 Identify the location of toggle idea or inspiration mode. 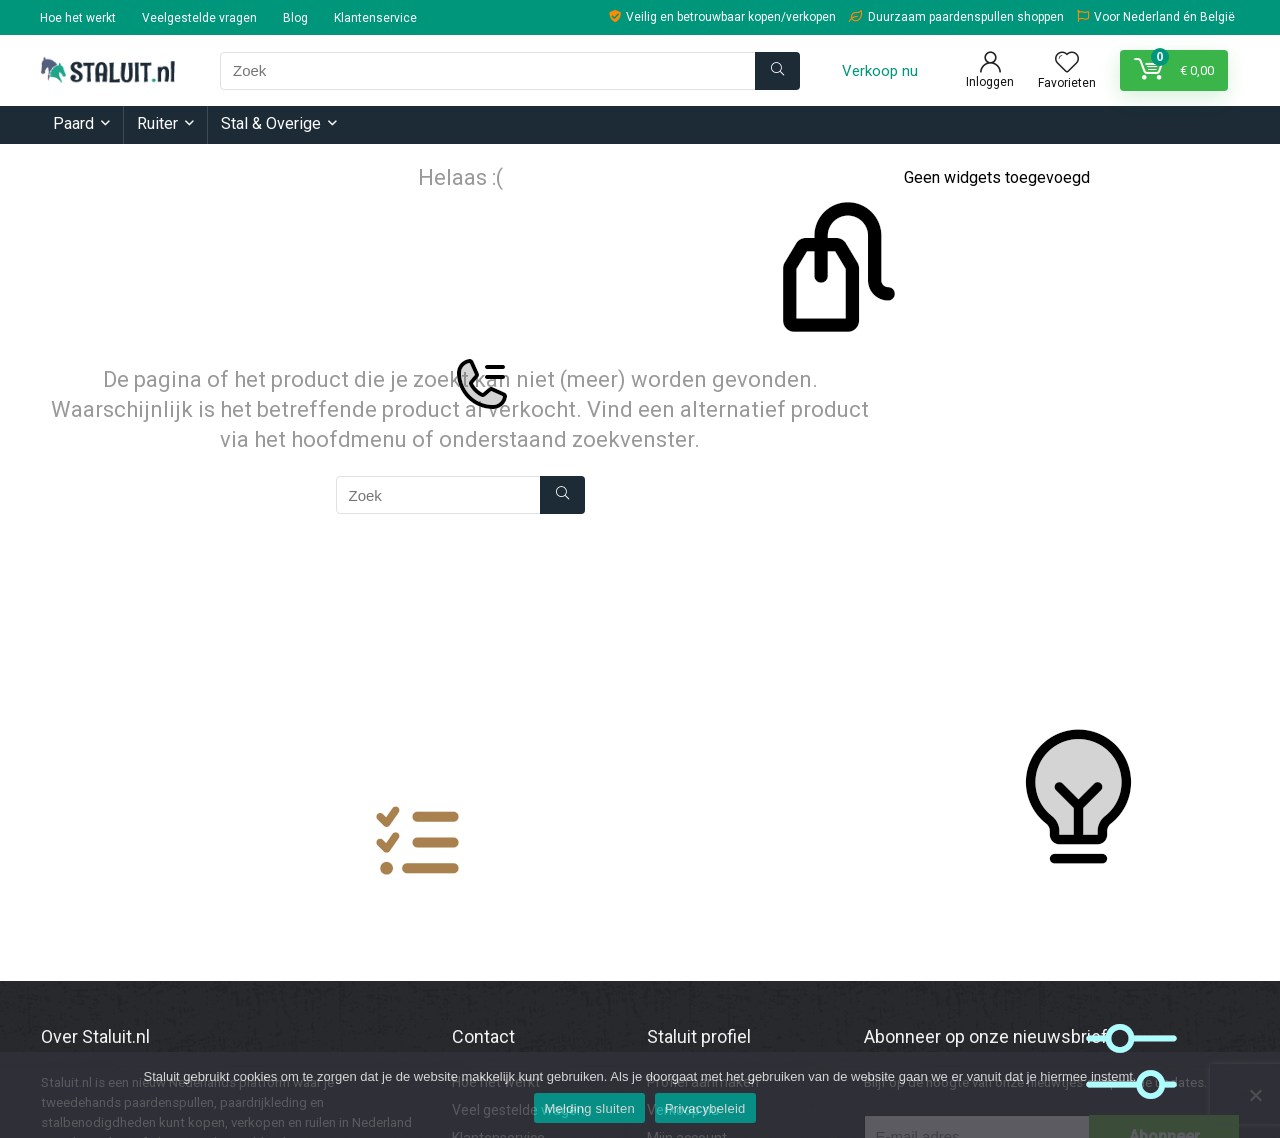
(1078, 796).